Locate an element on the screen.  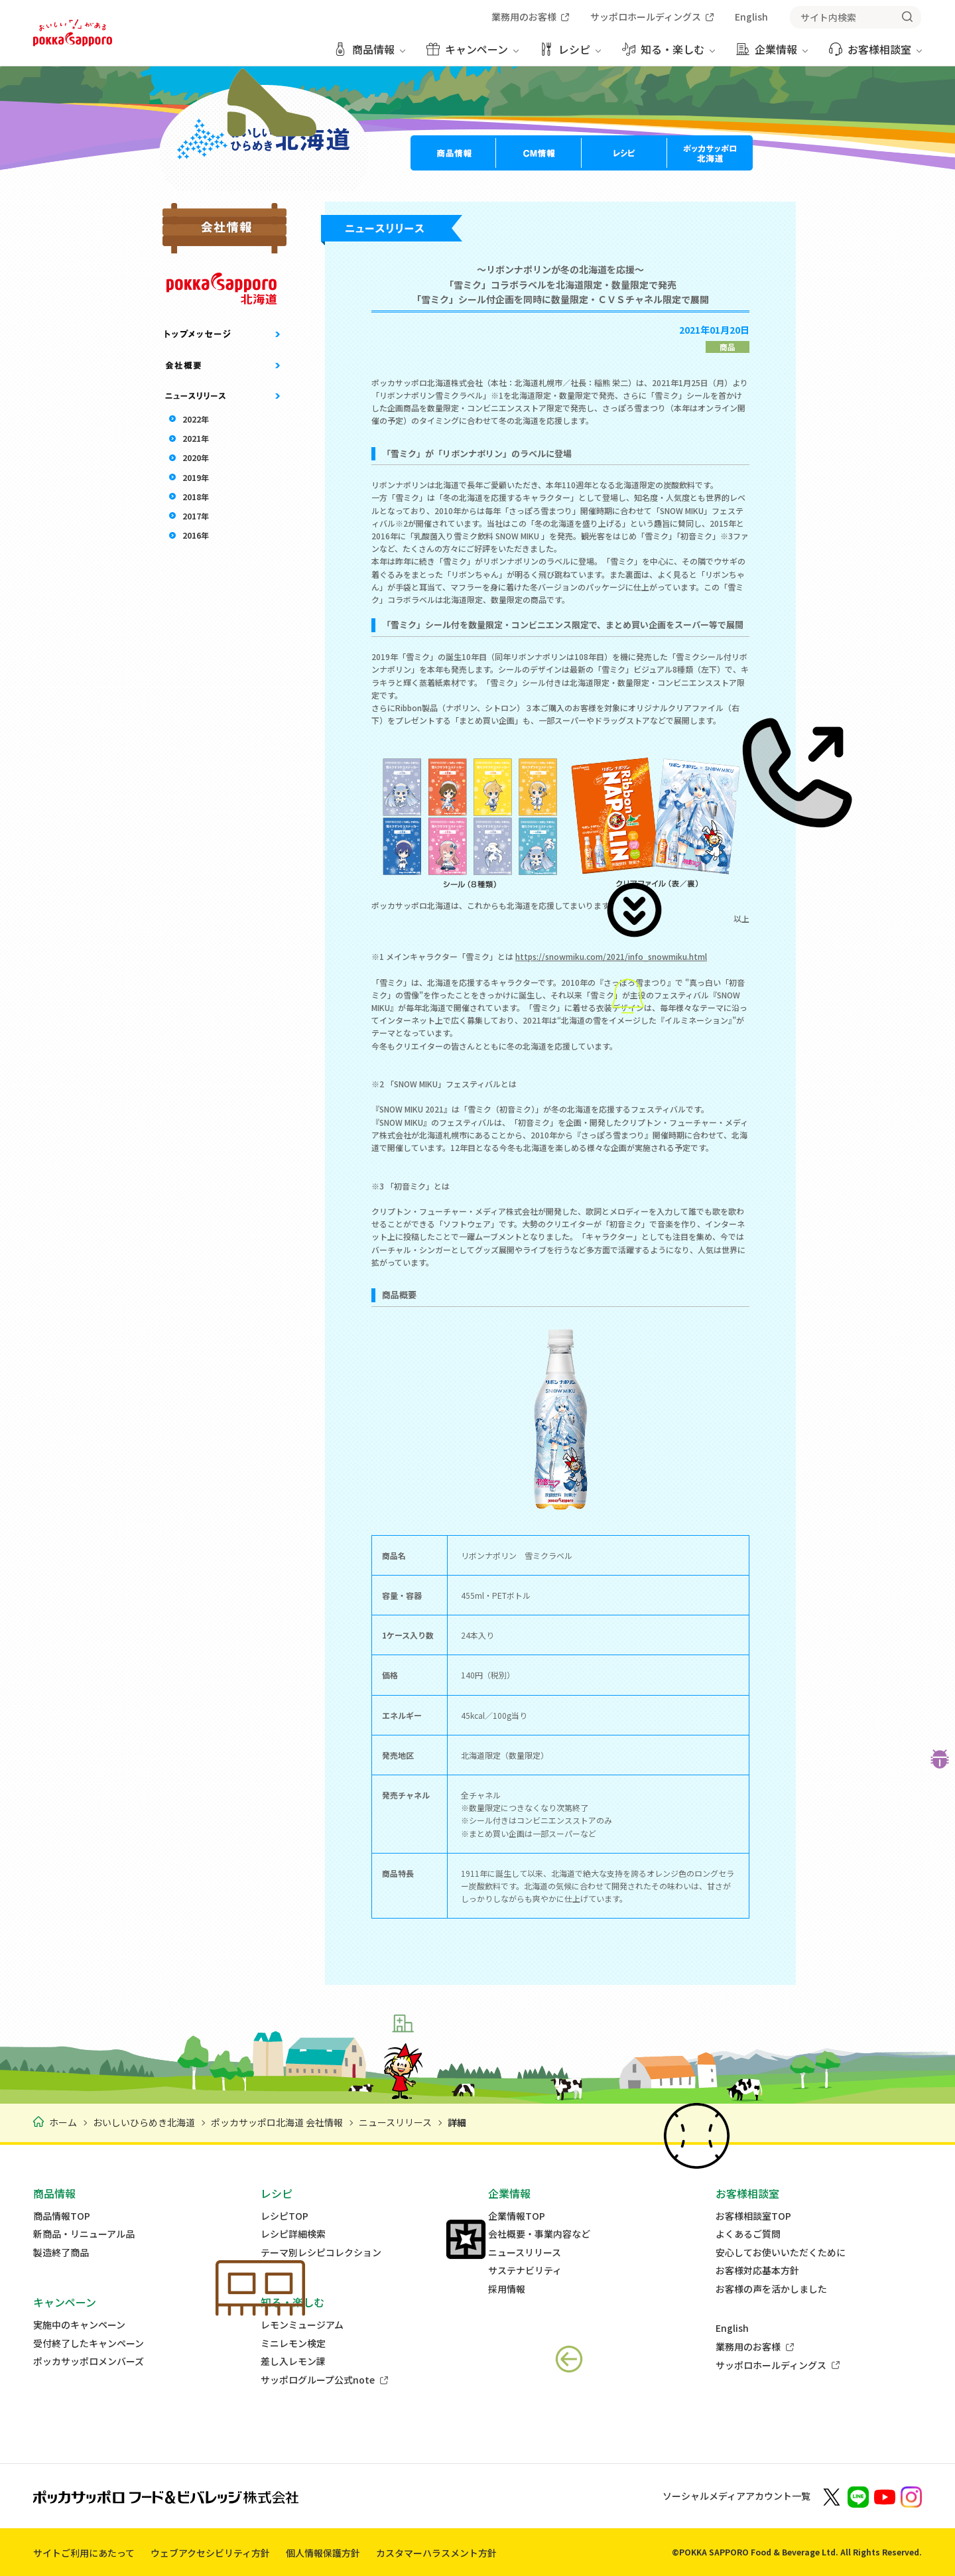
go back to the previous page is located at coordinates (569, 2359).